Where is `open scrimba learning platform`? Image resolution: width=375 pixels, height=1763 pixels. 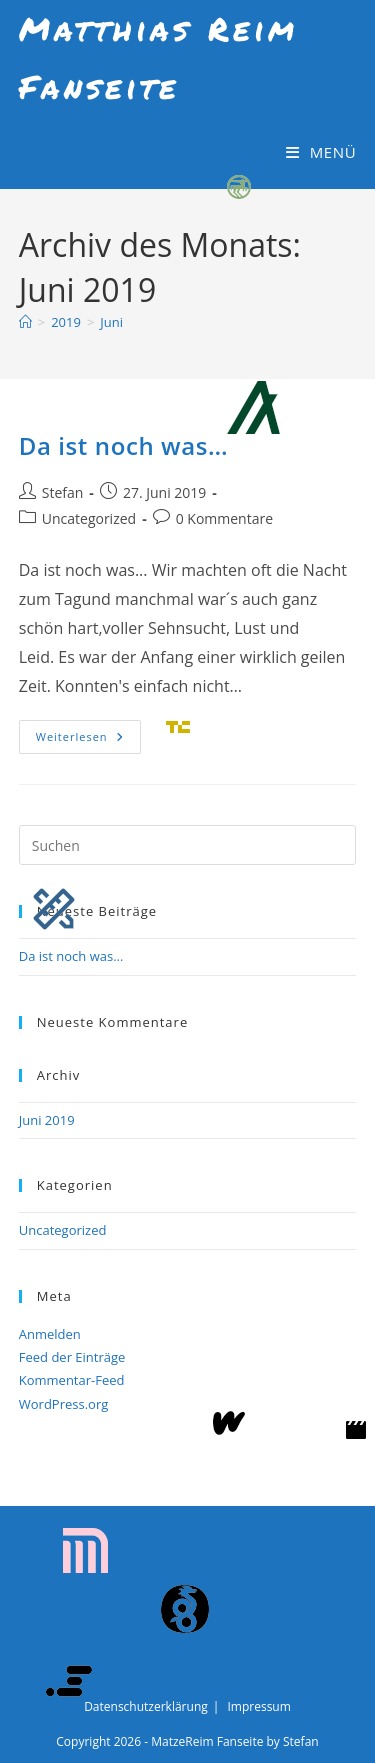 open scrimba learning platform is located at coordinates (69, 1681).